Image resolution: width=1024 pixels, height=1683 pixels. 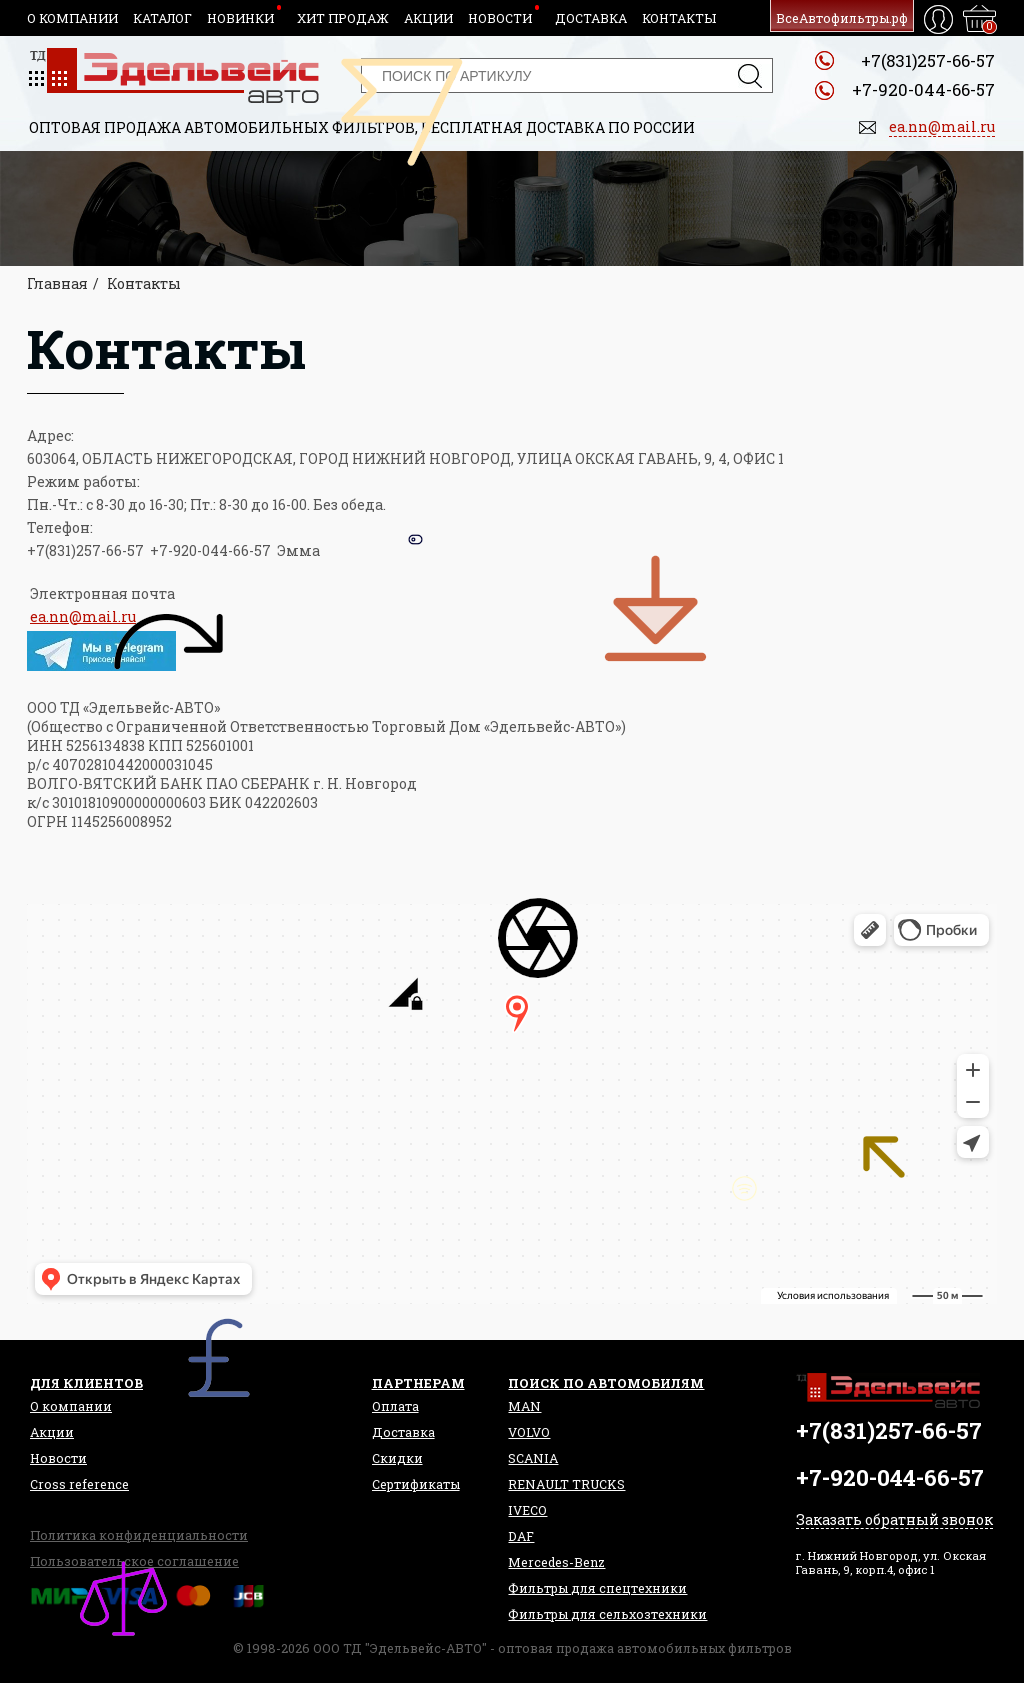 I want to click on compare items or options, so click(x=123, y=1598).